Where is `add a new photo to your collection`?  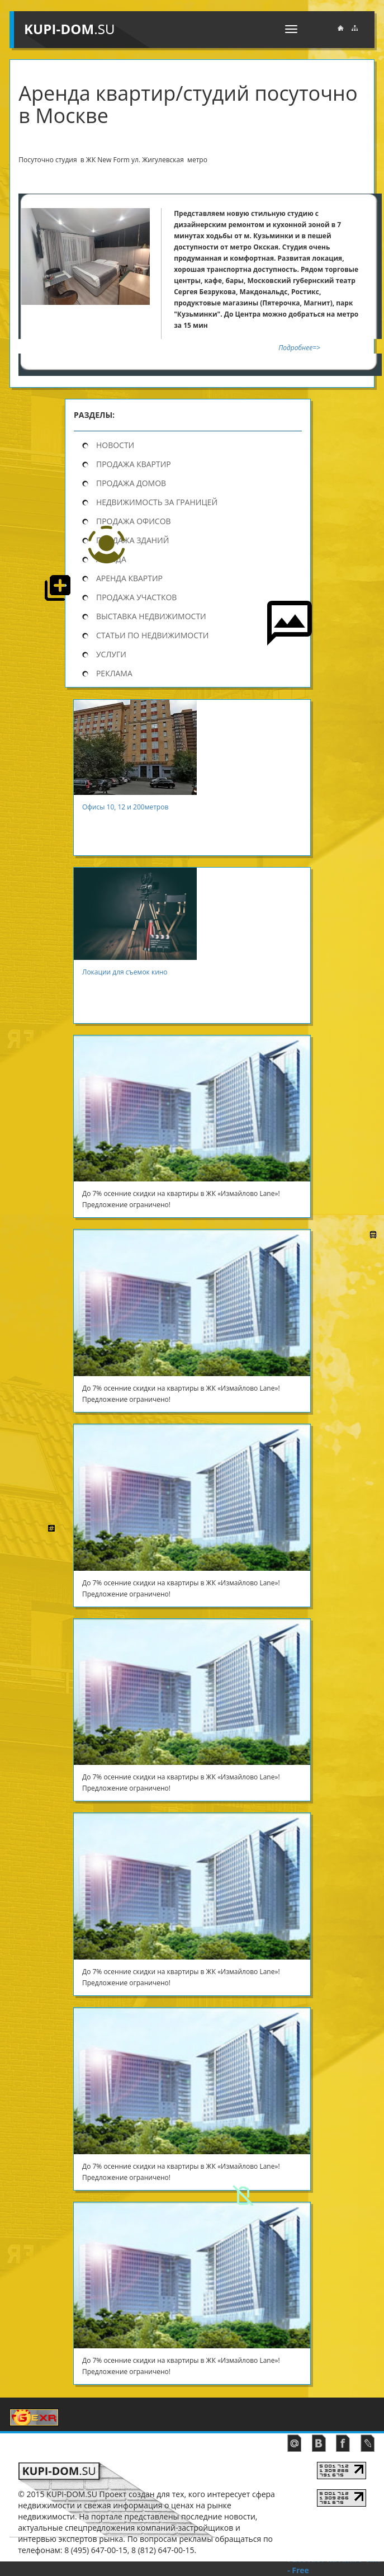
add a new photo to your collection is located at coordinates (58, 588).